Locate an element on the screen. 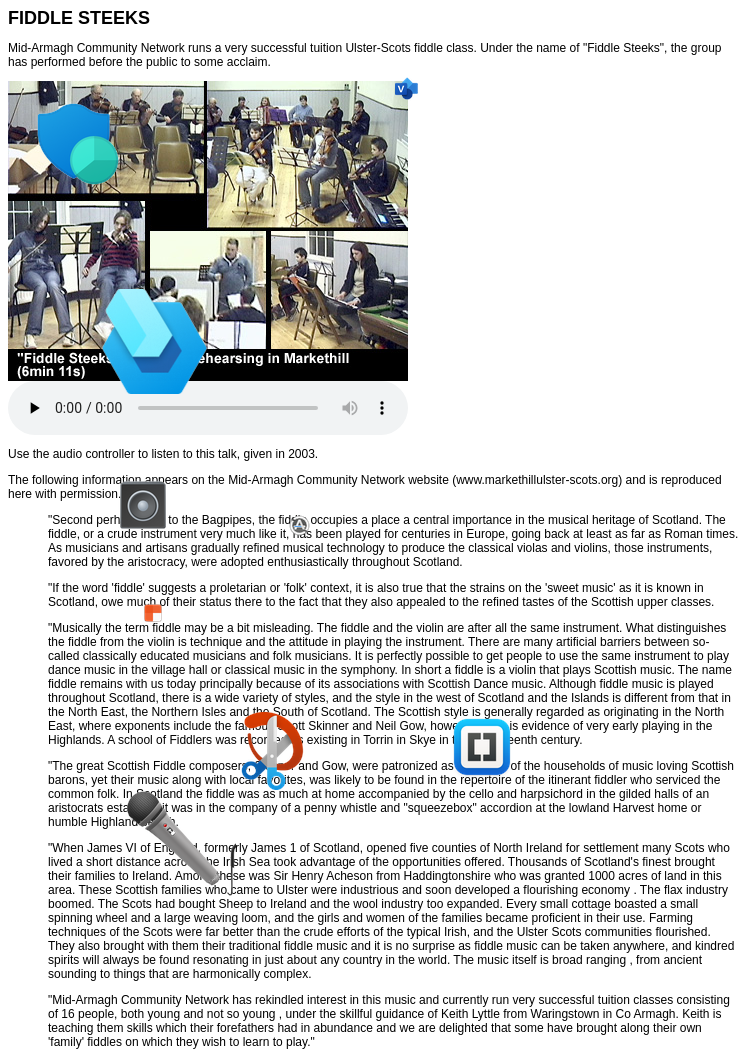 The height and width of the screenshot is (1061, 747). access microphone settings is located at coordinates (181, 846).